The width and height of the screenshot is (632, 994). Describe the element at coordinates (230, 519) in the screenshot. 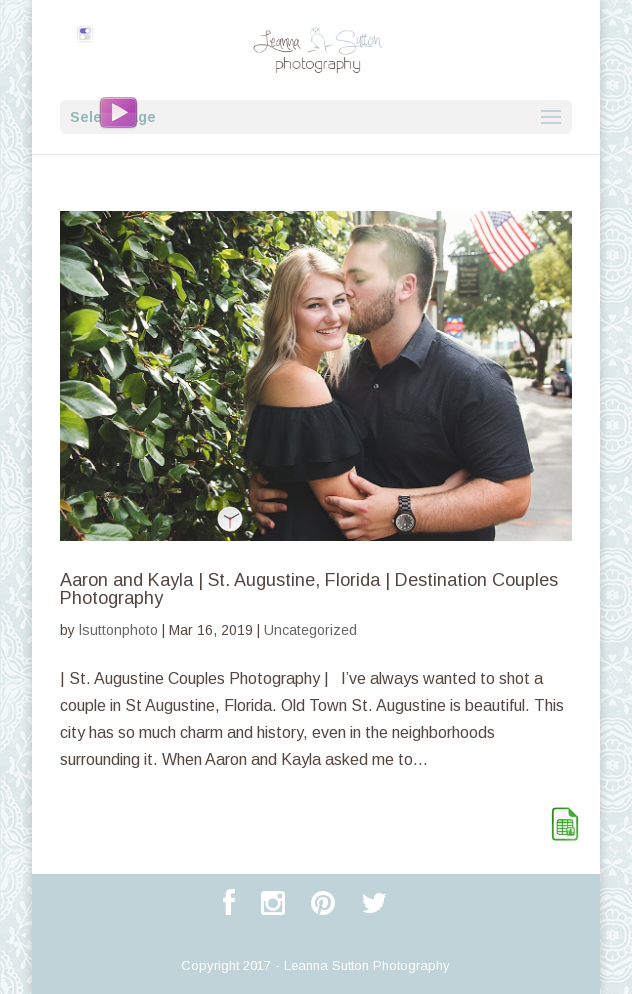

I see `access date and time settings` at that location.